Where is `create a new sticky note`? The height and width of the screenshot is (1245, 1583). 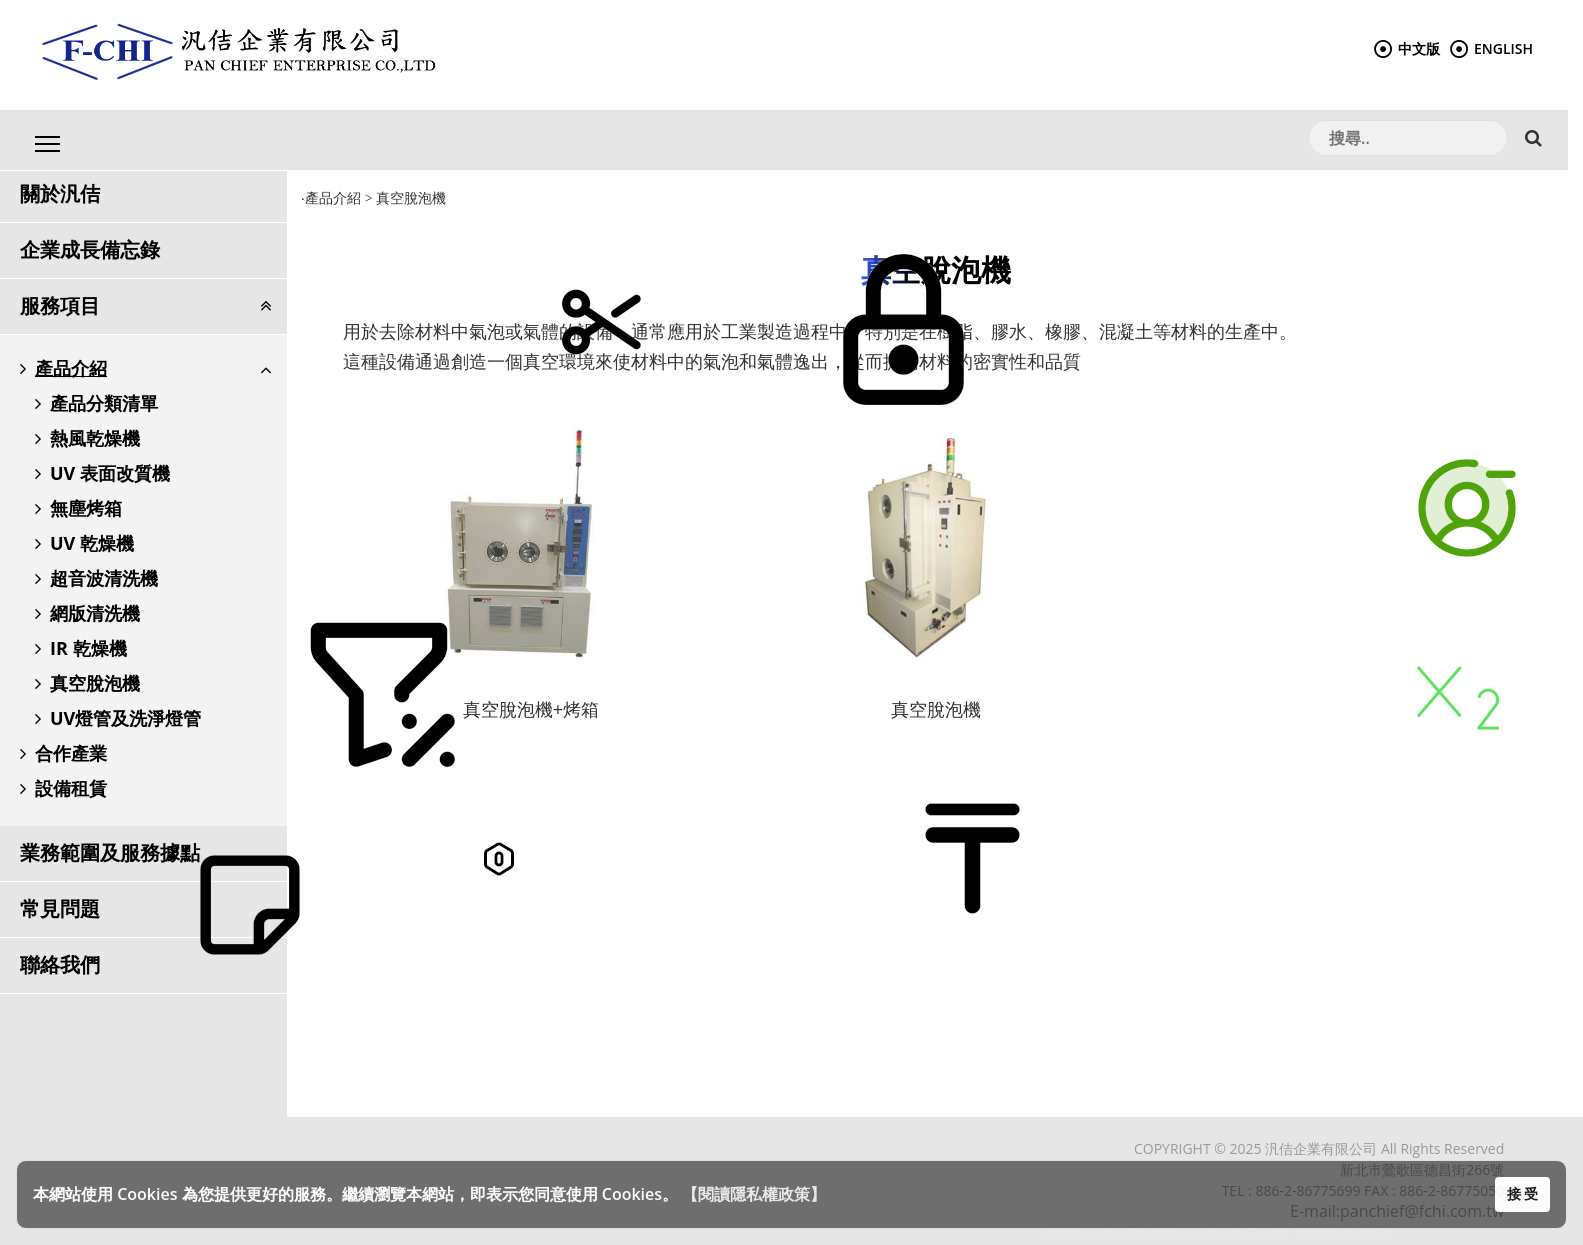
create a new sticky note is located at coordinates (250, 905).